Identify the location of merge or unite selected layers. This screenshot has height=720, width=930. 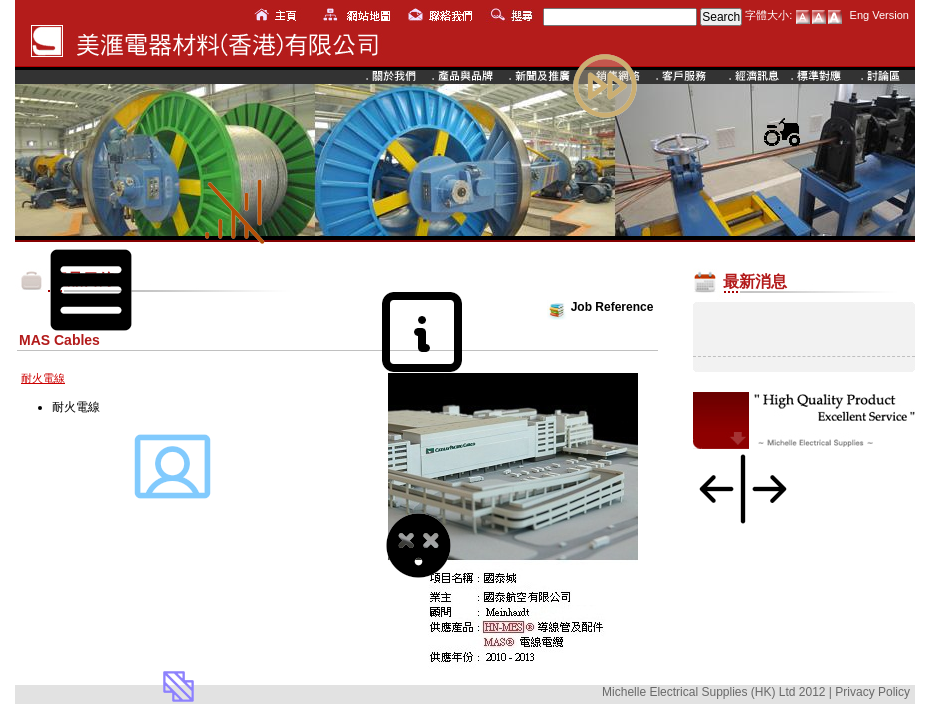
(178, 686).